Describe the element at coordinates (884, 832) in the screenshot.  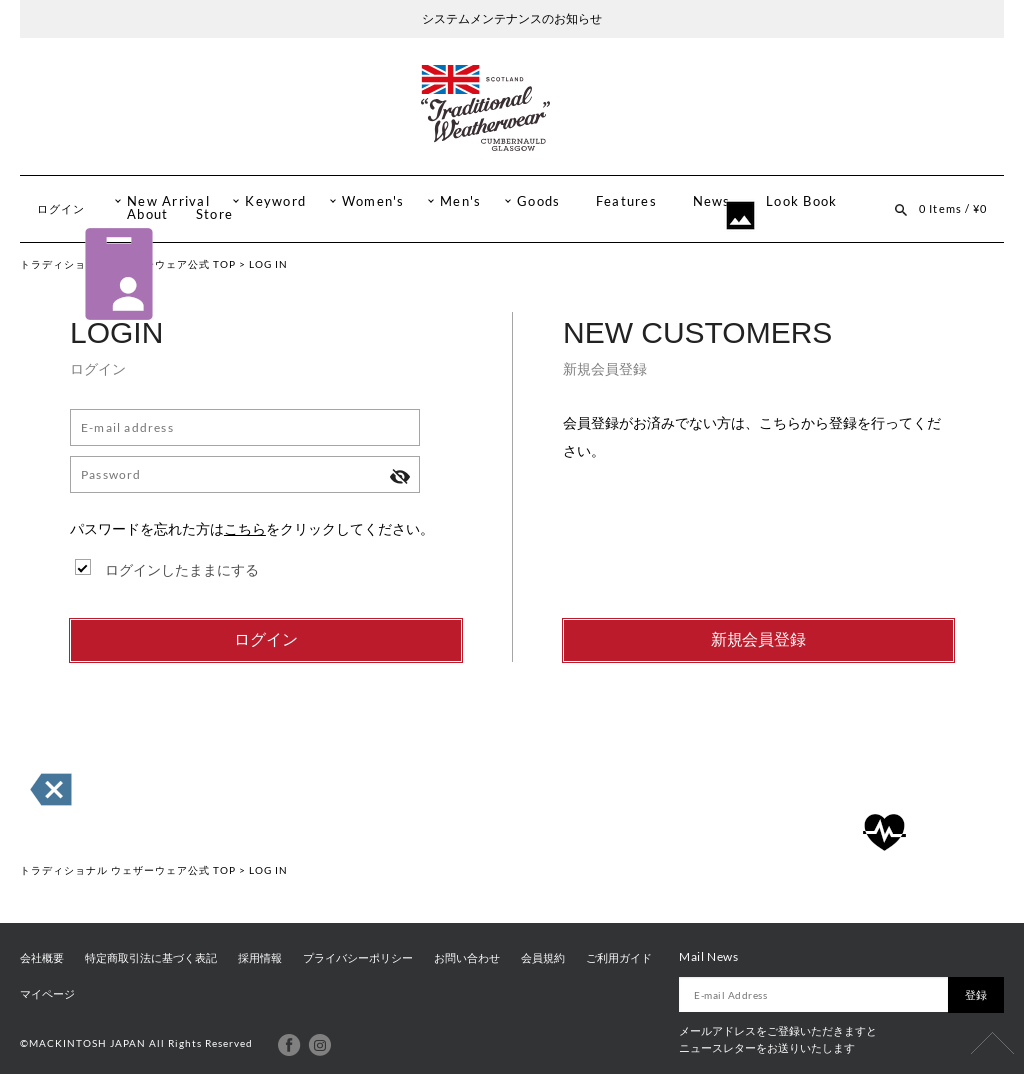
I see `track your fitness and health metrics` at that location.